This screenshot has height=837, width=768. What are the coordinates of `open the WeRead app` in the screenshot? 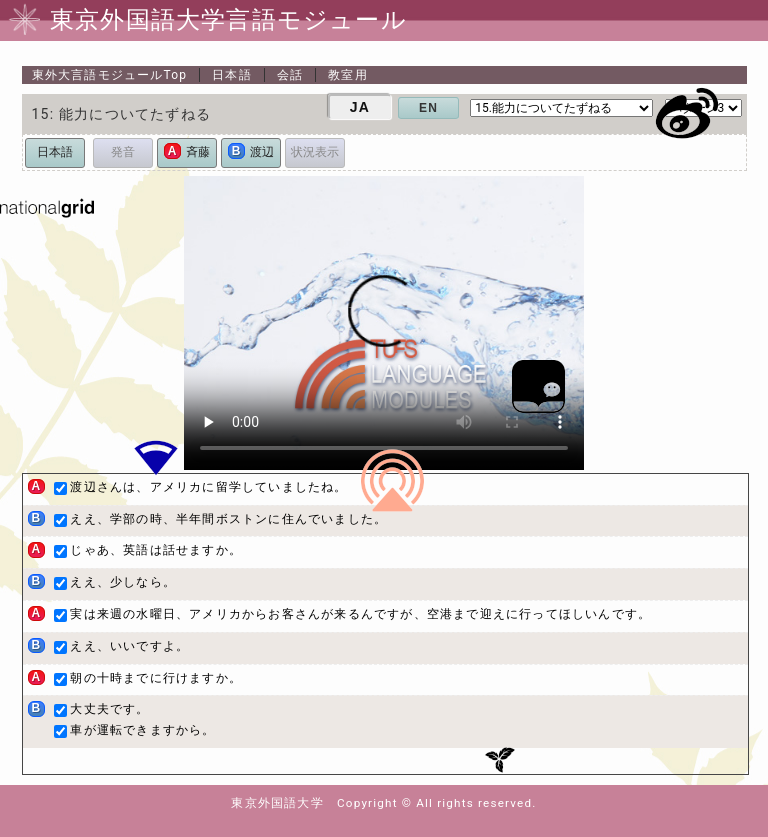 It's located at (538, 386).